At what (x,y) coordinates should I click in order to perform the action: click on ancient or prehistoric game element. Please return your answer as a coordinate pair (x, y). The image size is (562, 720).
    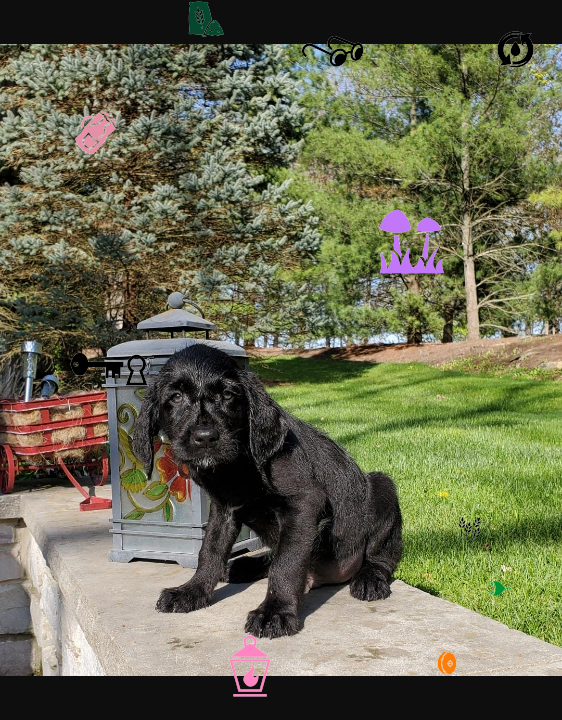
    Looking at the image, I should click on (447, 663).